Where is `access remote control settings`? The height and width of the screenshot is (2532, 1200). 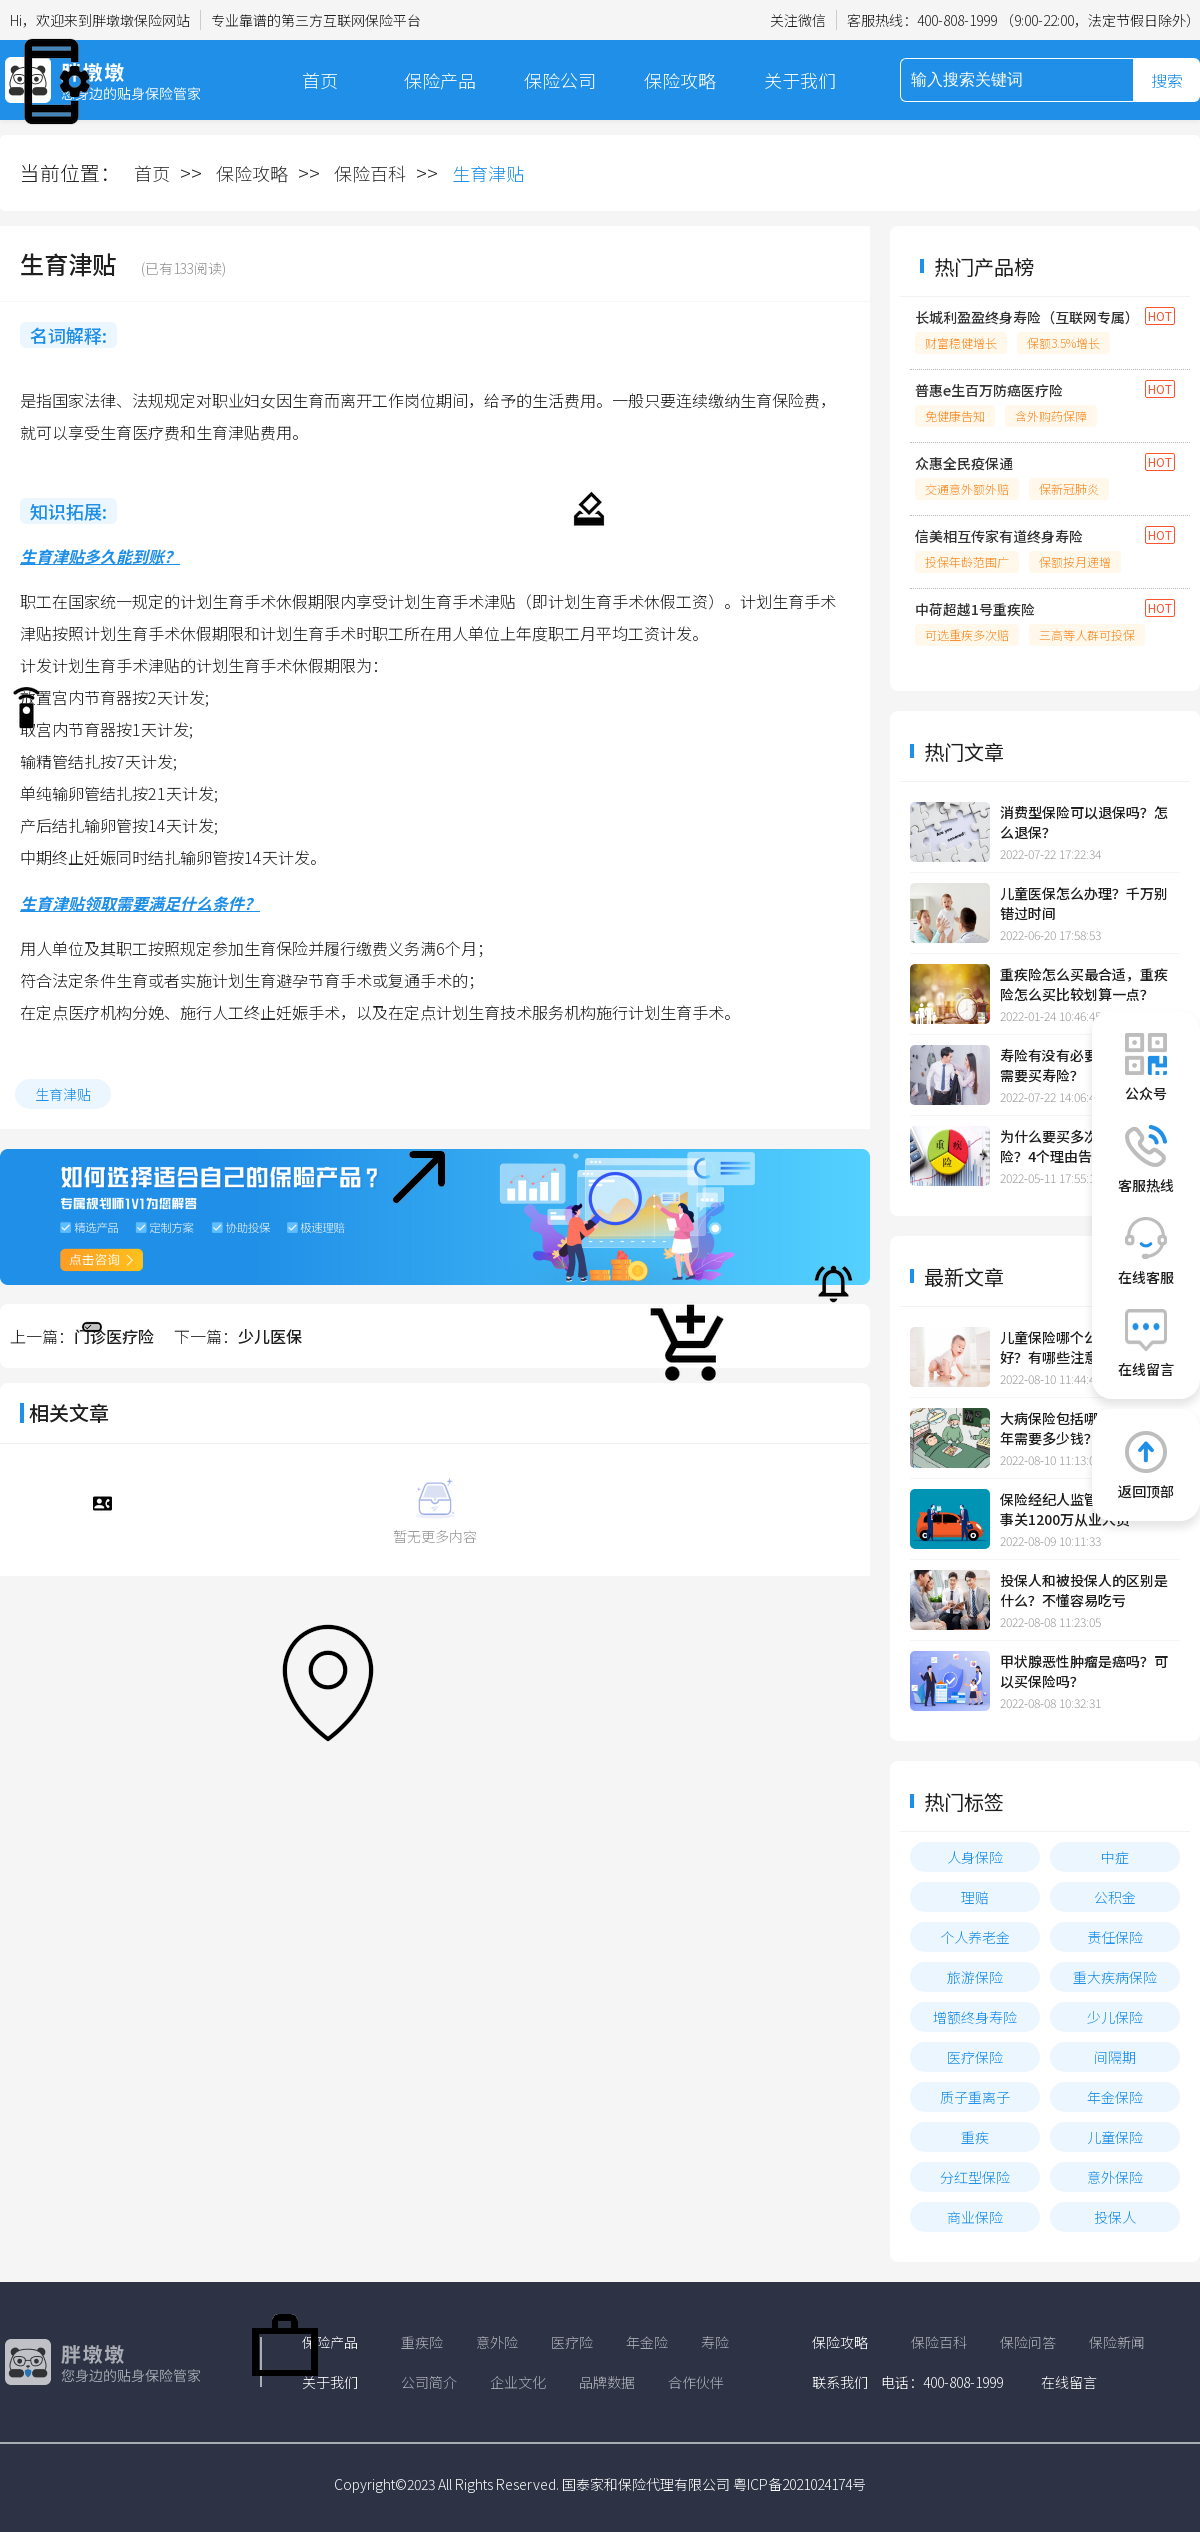
access remote control settings is located at coordinates (26, 708).